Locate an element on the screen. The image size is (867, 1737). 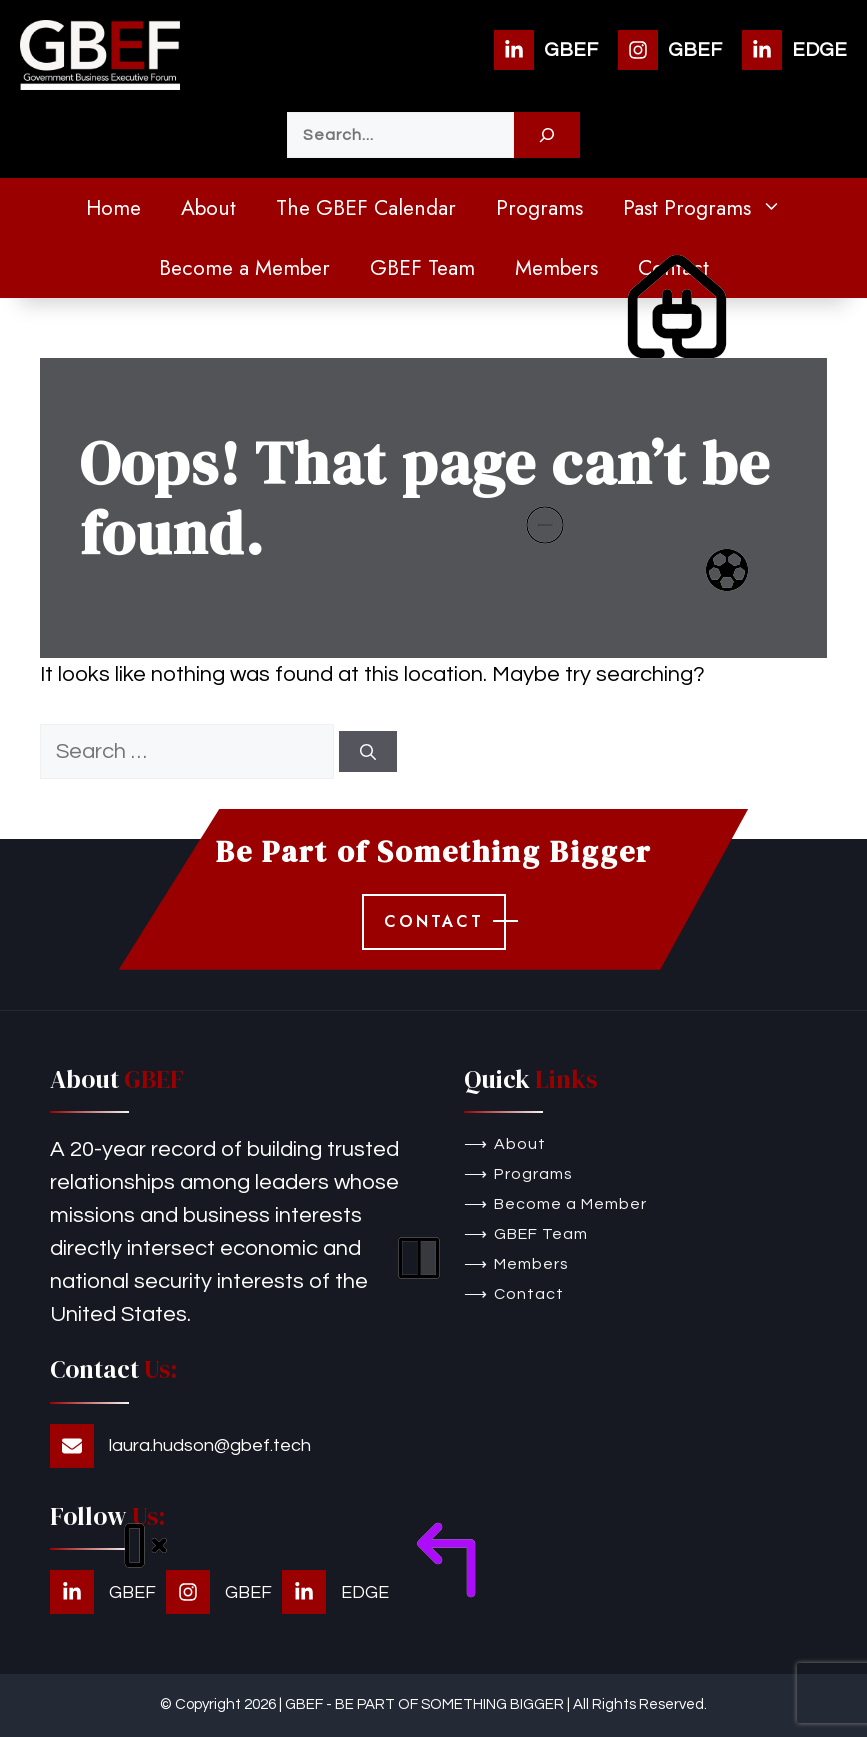
toggle half-screen or split view mode is located at coordinates (419, 1258).